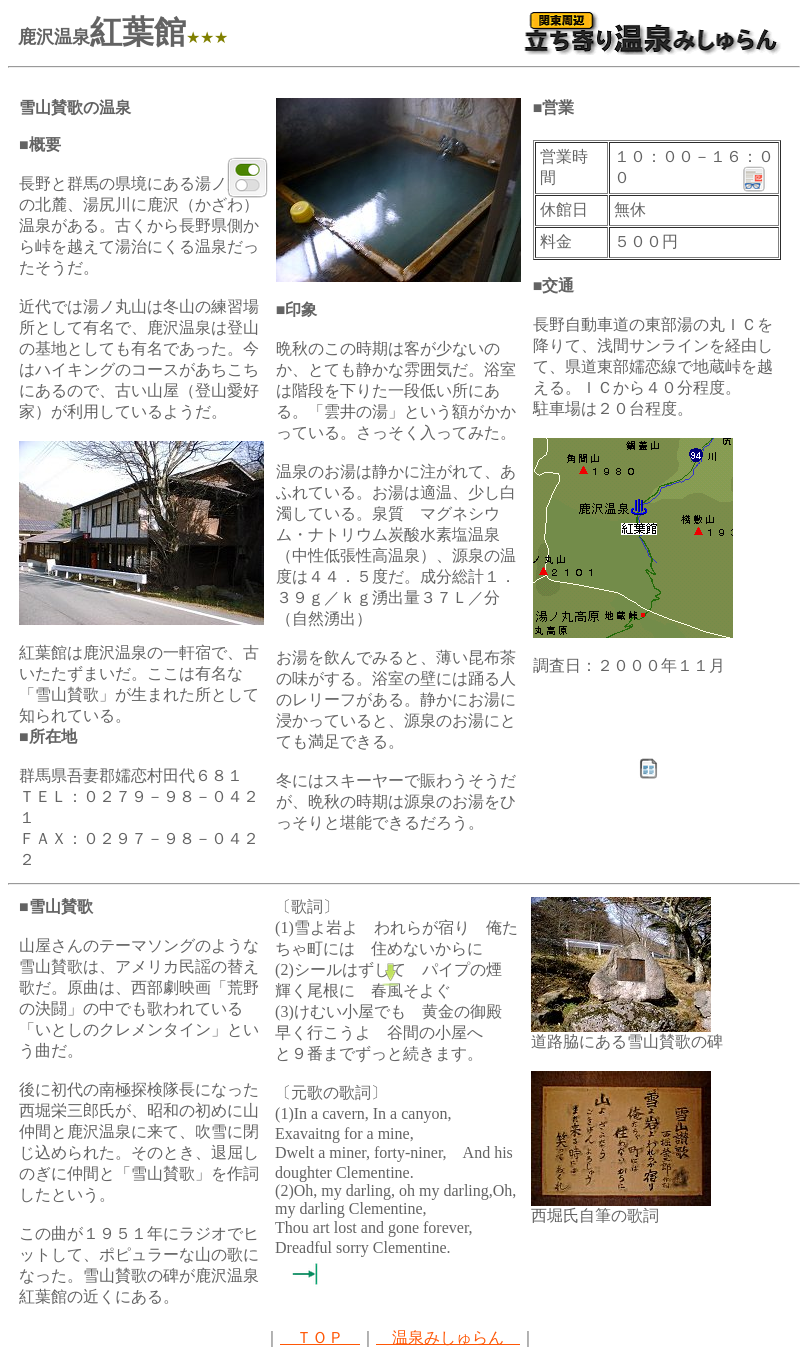 Image resolution: width=800 pixels, height=1365 pixels. I want to click on go to the last item or page, so click(305, 1274).